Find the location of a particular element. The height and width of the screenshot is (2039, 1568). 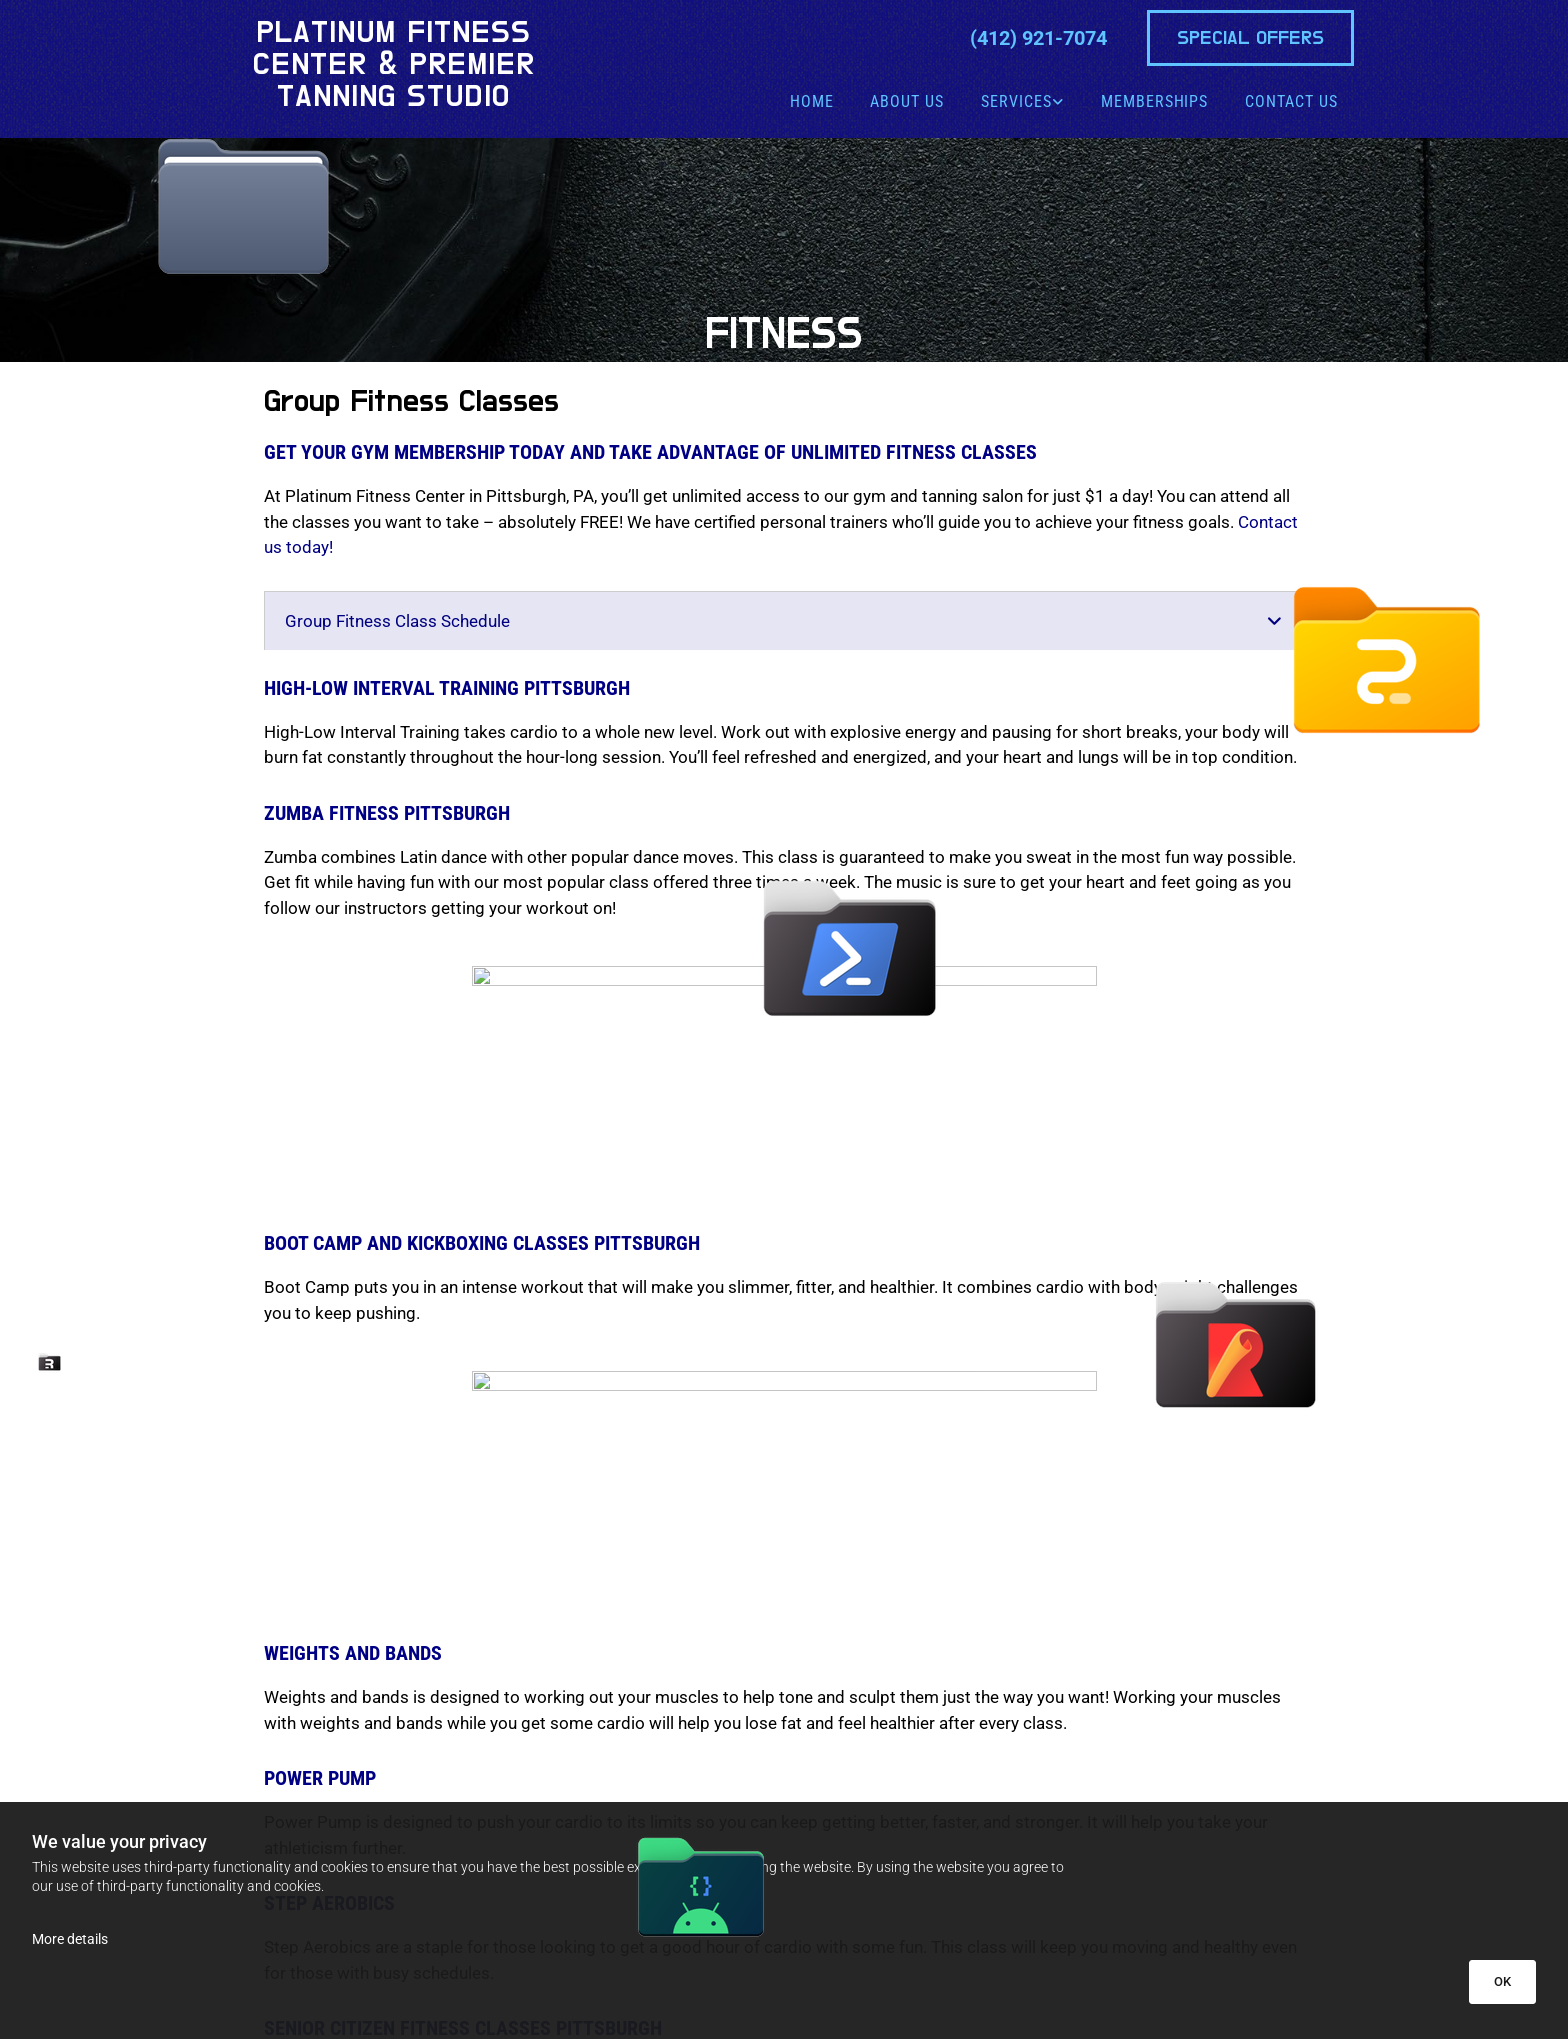

open remix project folder is located at coordinates (49, 1362).